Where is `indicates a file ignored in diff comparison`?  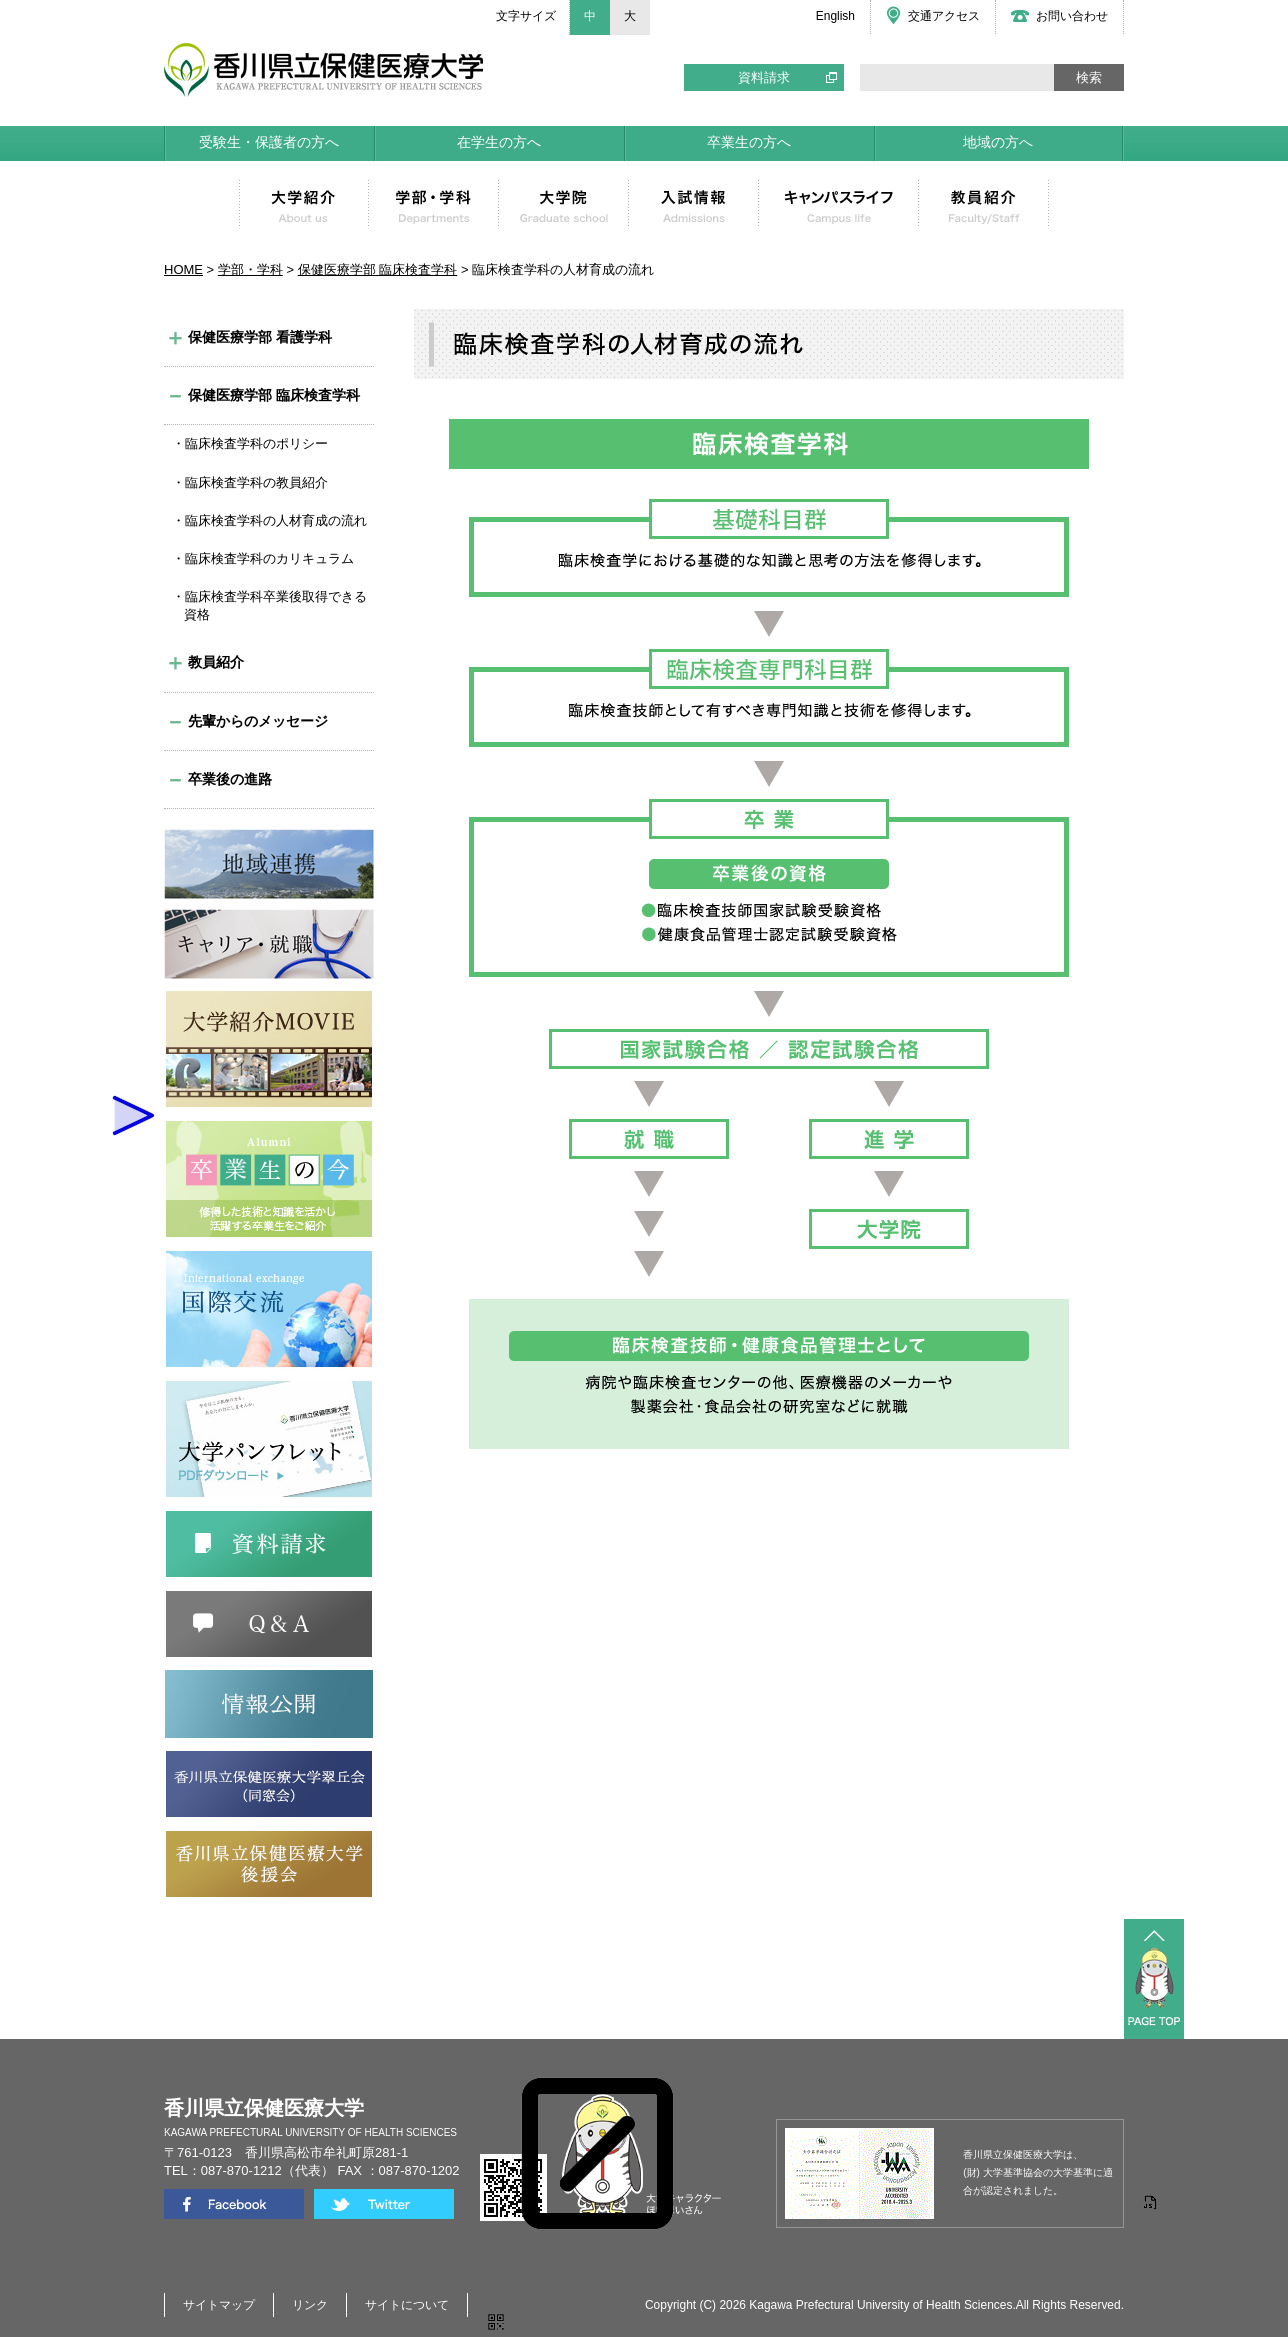 indicates a file ignored in diff comparison is located at coordinates (597, 2153).